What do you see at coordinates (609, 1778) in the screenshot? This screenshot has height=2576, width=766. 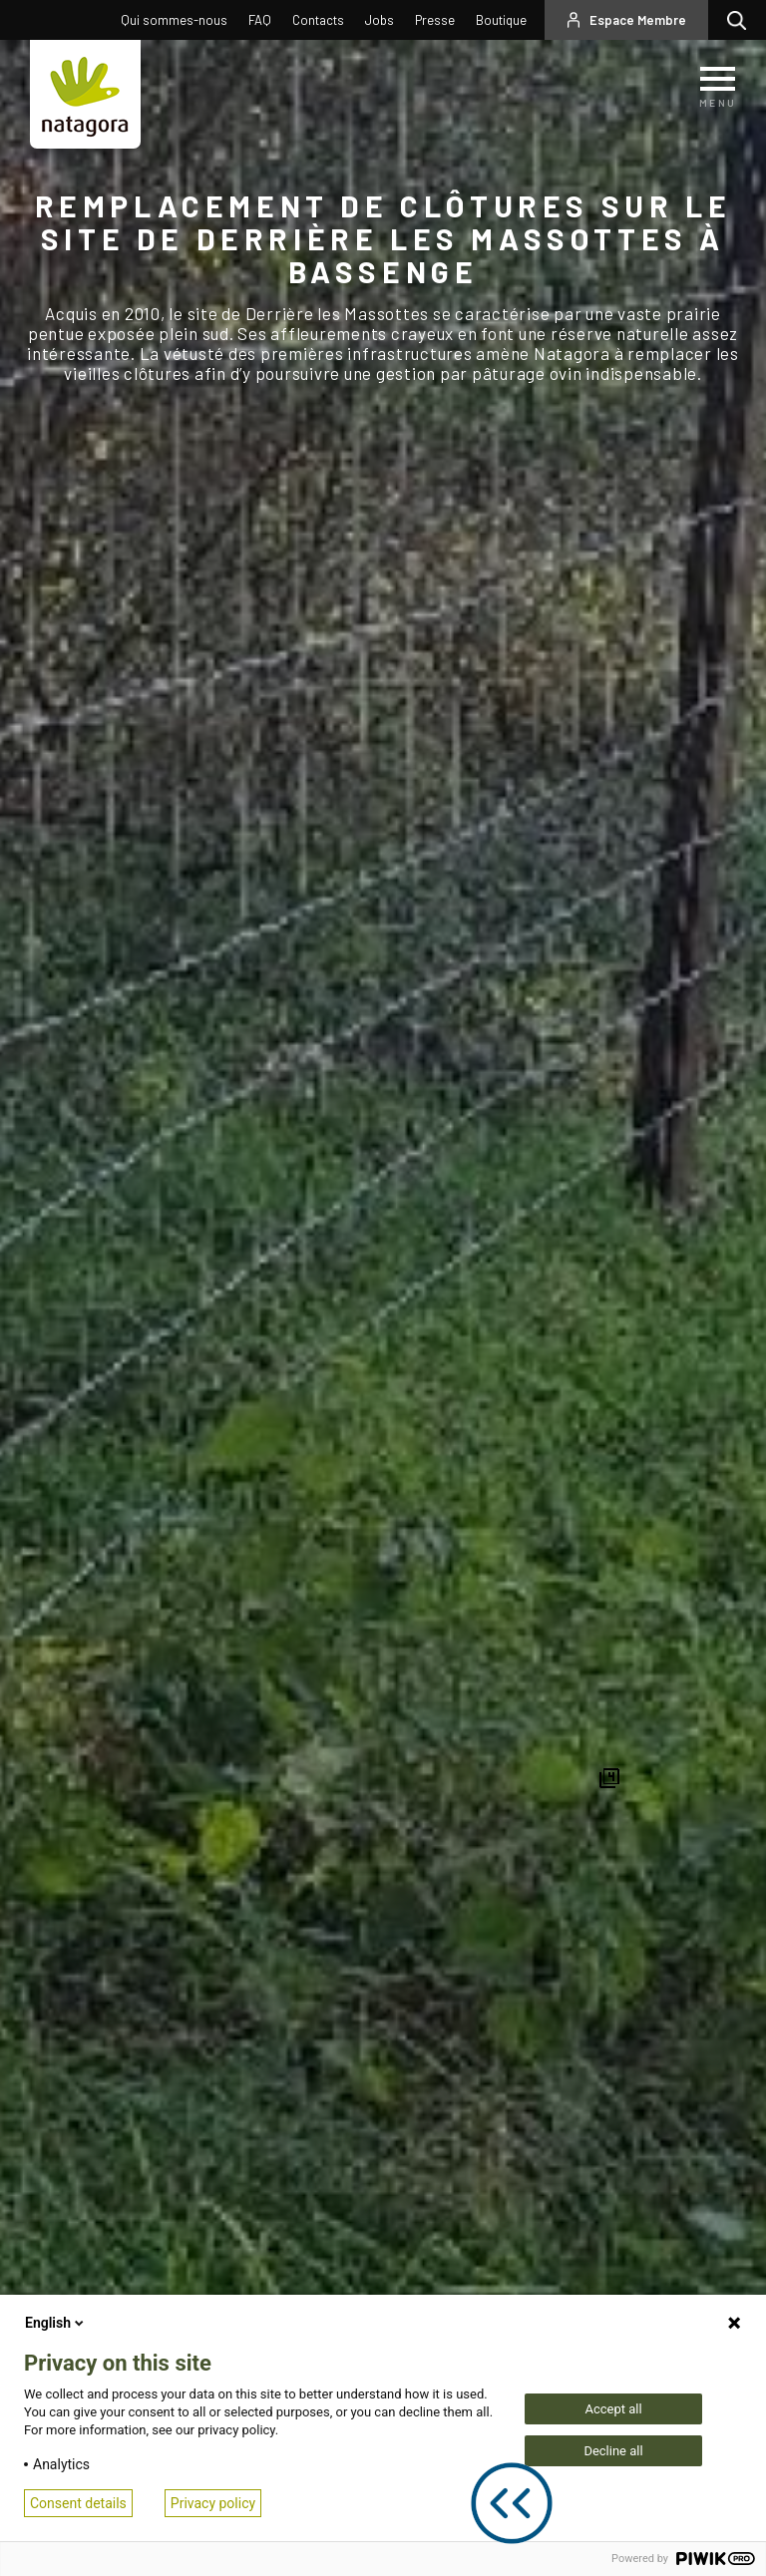 I see `select filter option 4` at bounding box center [609, 1778].